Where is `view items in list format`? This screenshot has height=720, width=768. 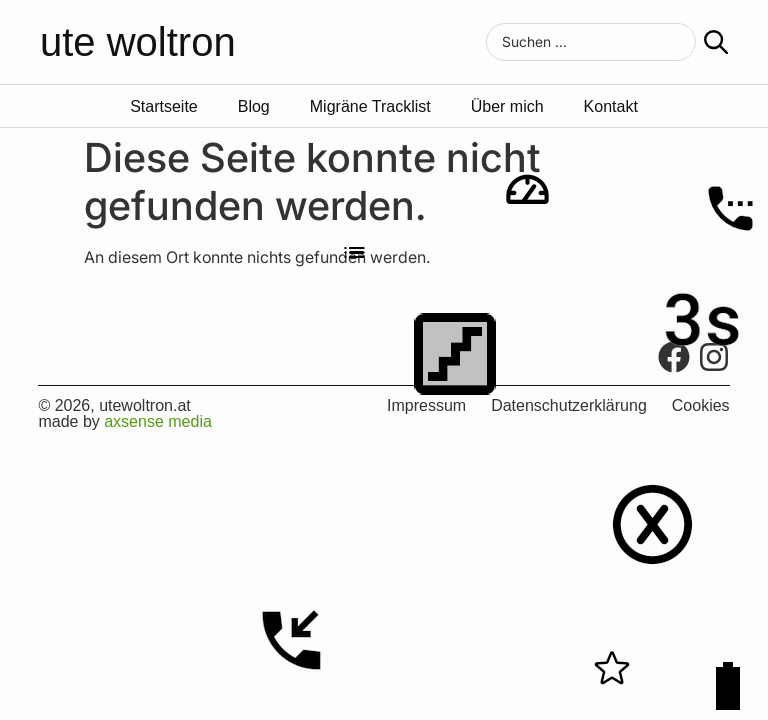 view items in list format is located at coordinates (354, 252).